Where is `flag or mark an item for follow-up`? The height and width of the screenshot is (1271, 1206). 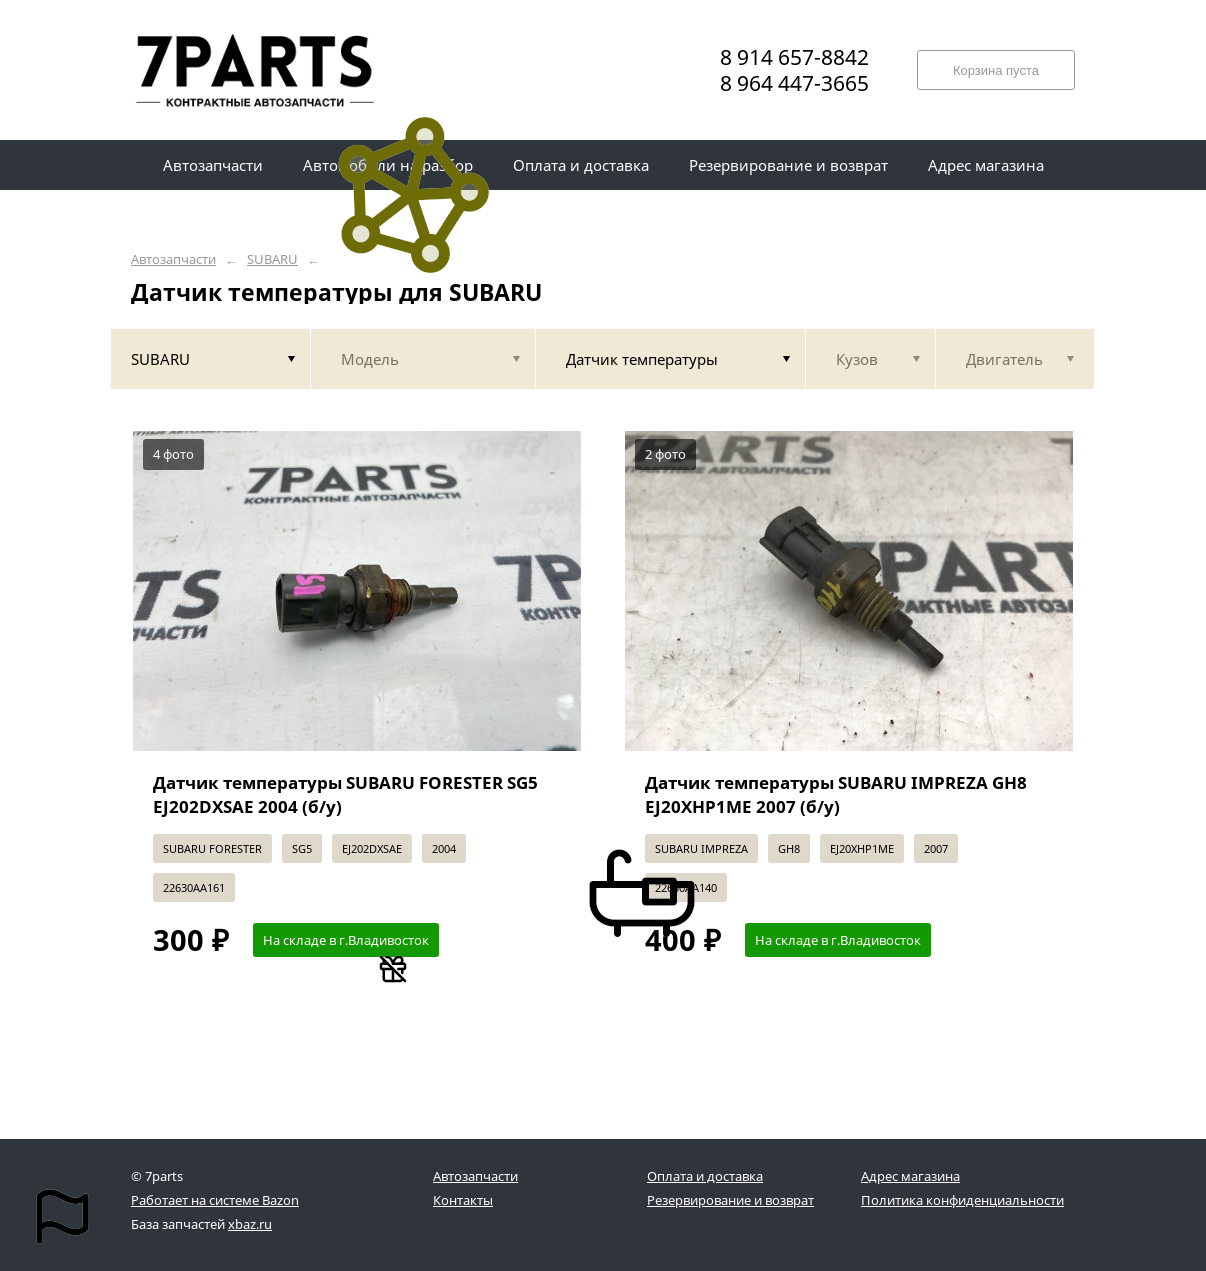
flag or mark an item for follow-up is located at coordinates (60, 1215).